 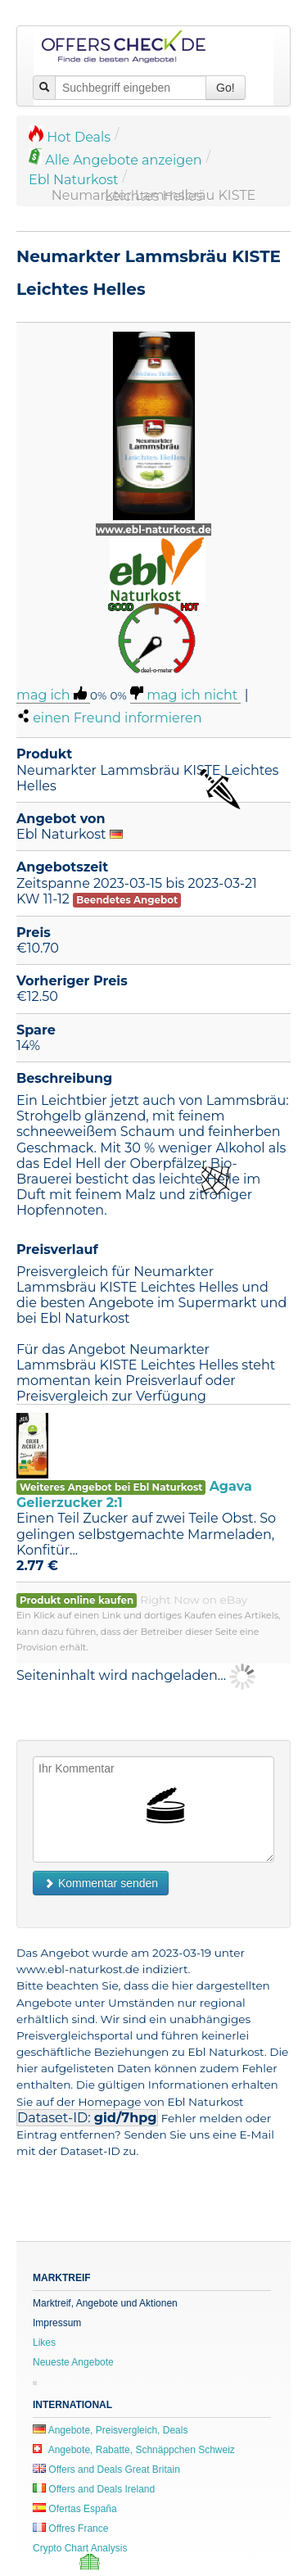 I want to click on opened canned food item, so click(x=165, y=1805).